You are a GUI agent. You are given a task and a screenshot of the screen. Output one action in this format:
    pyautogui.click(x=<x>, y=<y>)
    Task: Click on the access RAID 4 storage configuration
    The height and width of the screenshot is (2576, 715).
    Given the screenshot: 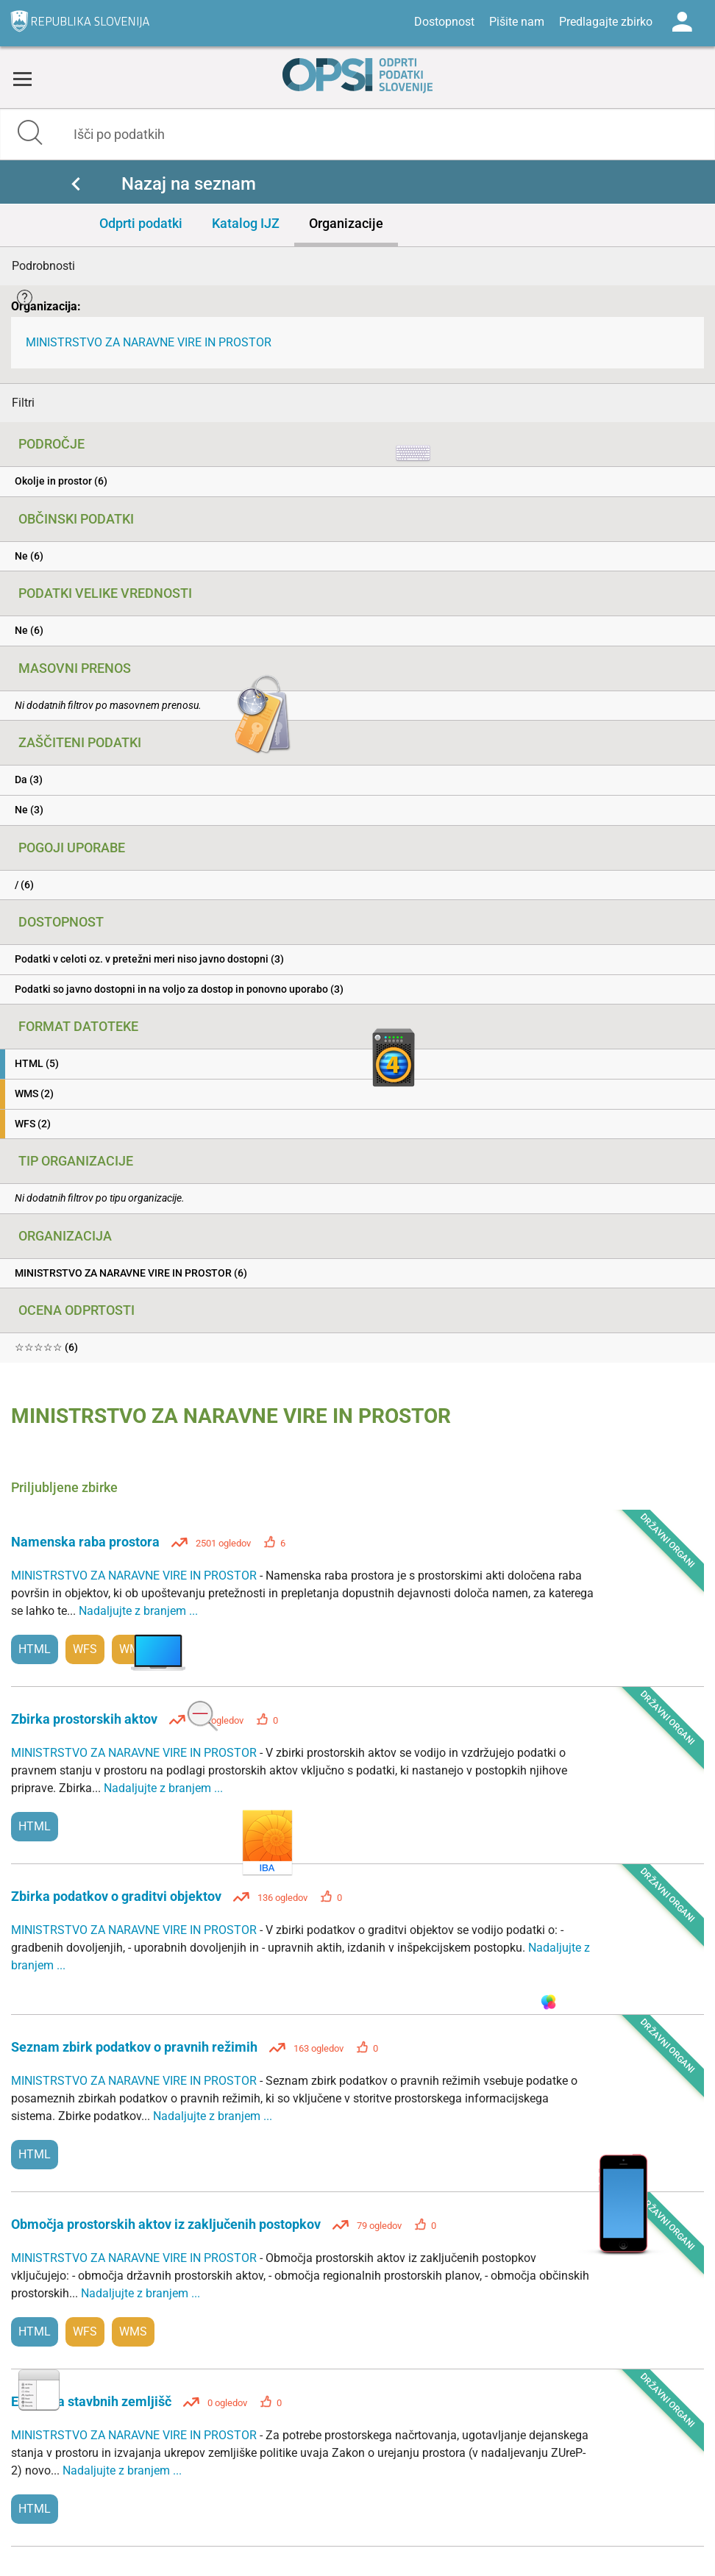 What is the action you would take?
    pyautogui.click(x=394, y=1057)
    